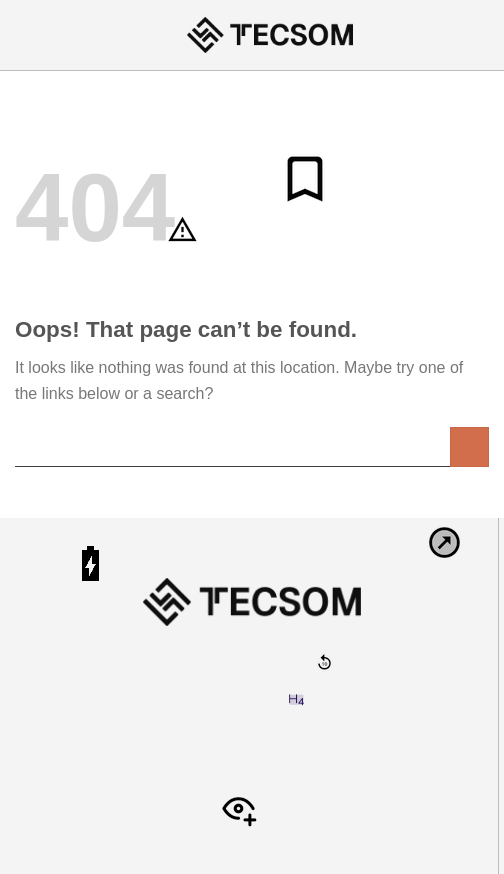  Describe the element at coordinates (182, 229) in the screenshot. I see `indicates a warning or potential issue` at that location.